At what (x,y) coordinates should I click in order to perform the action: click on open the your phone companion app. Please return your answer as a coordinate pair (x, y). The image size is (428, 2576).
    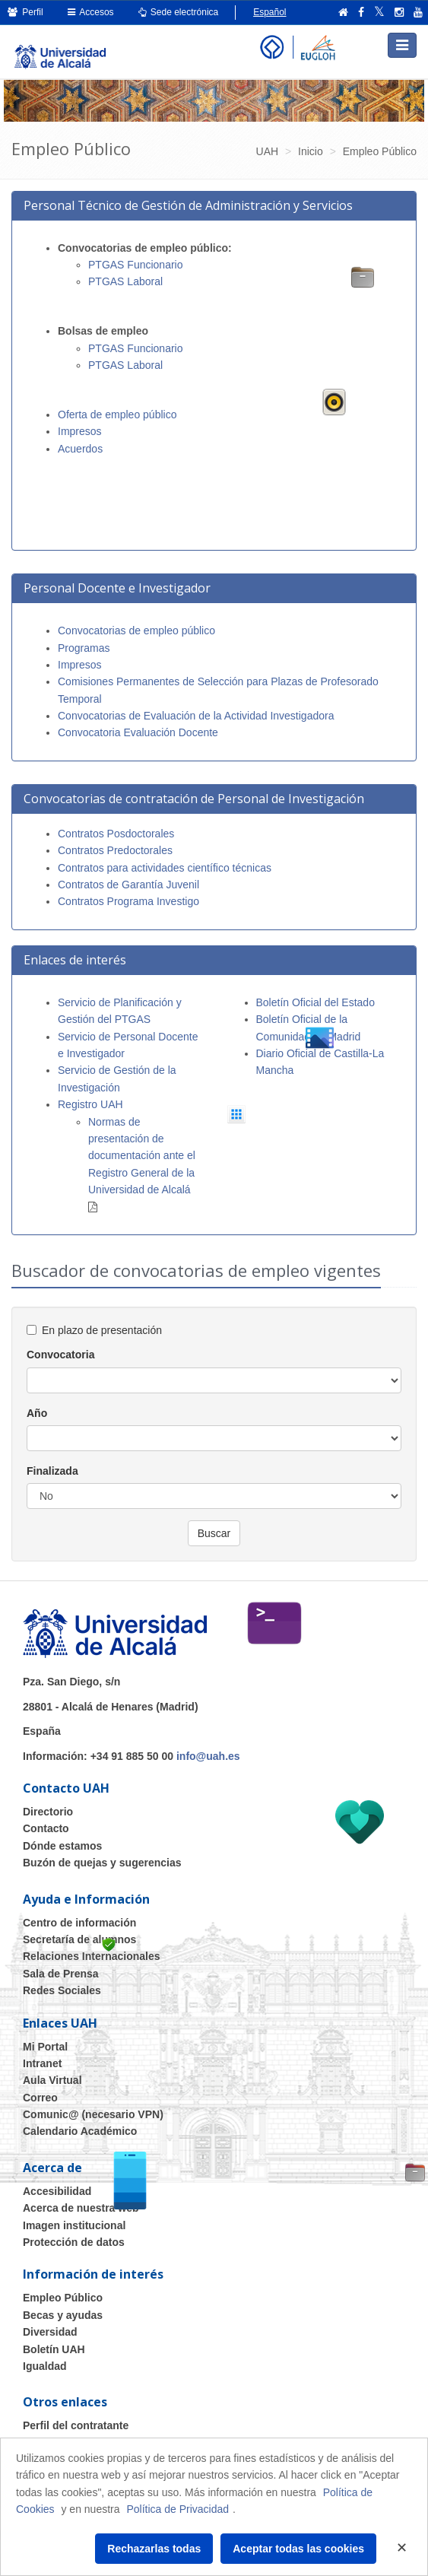
    Looking at the image, I should click on (130, 2181).